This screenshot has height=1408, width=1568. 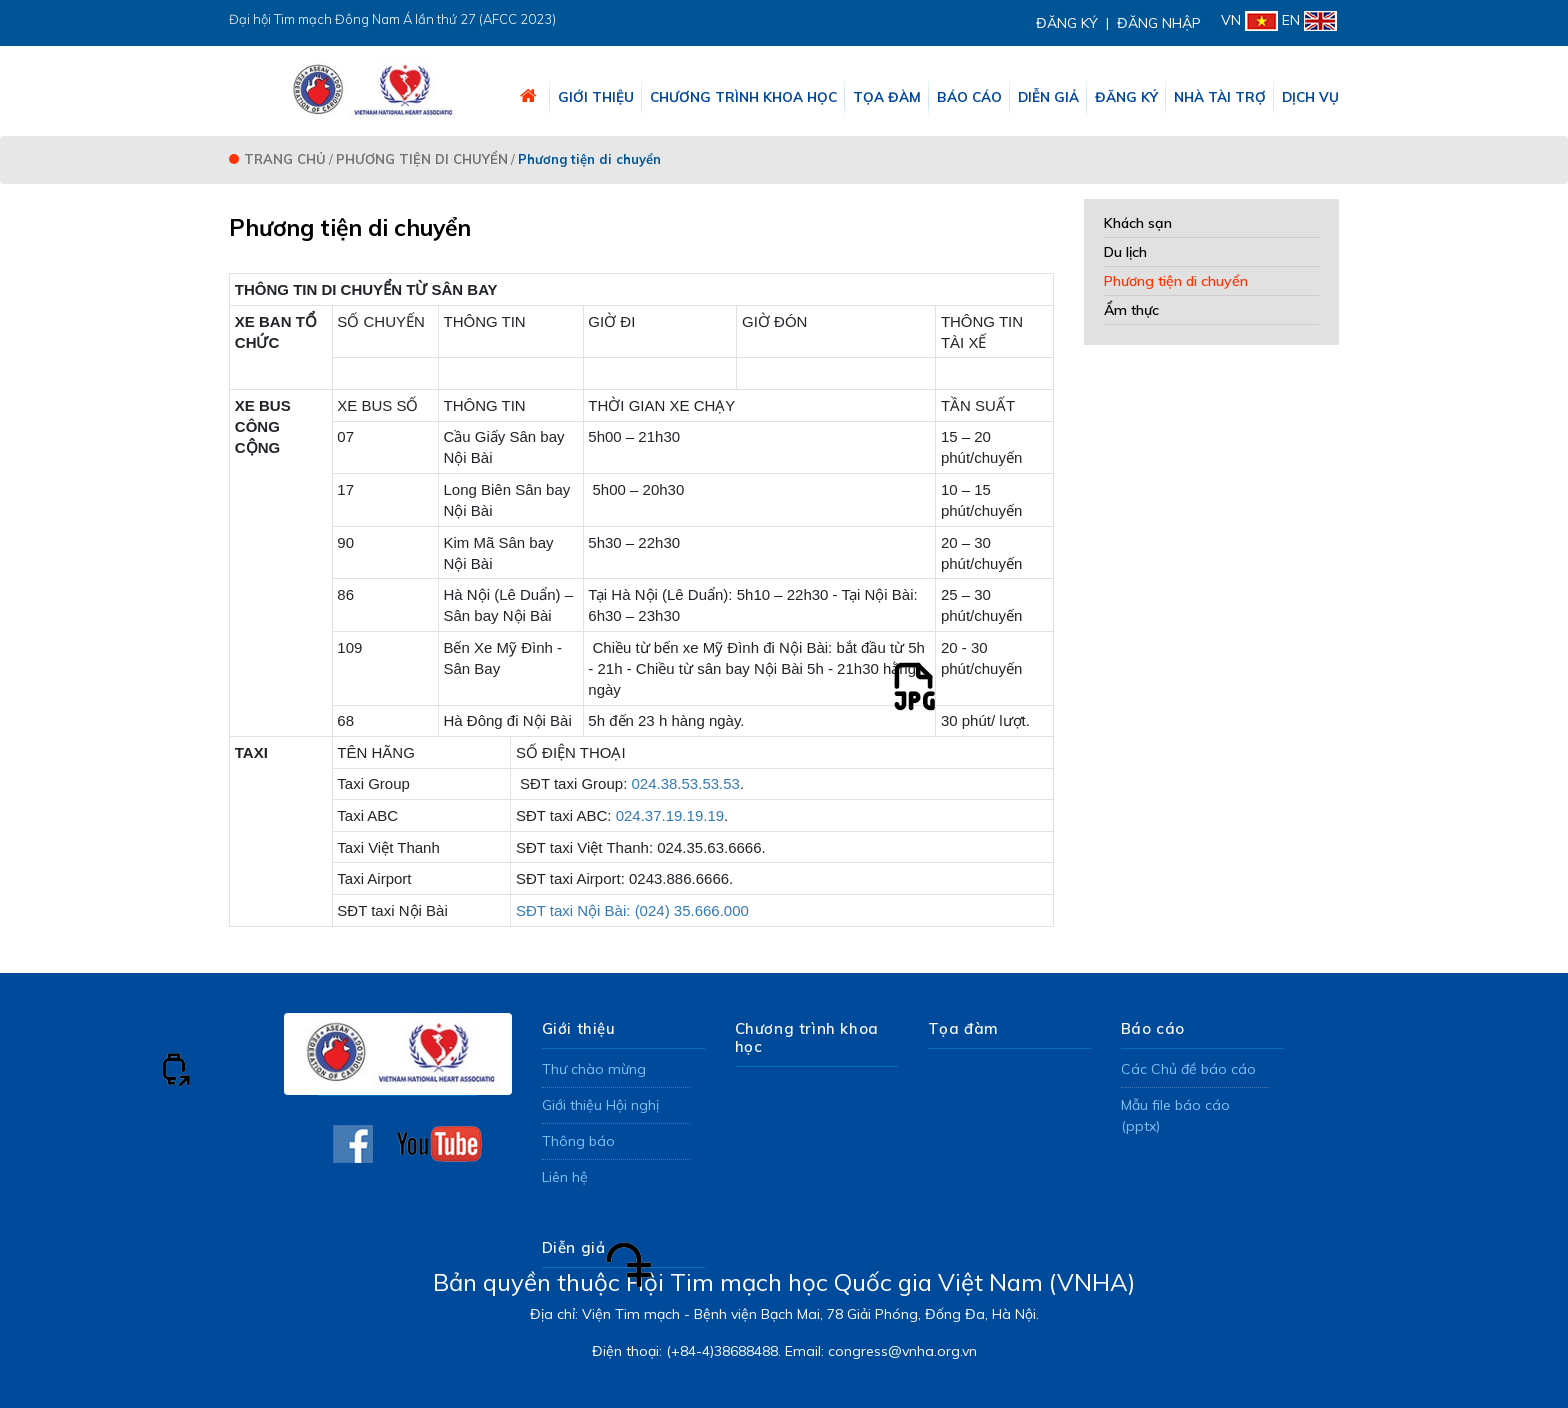 What do you see at coordinates (913, 686) in the screenshot?
I see `indicates a JPG image file type` at bounding box center [913, 686].